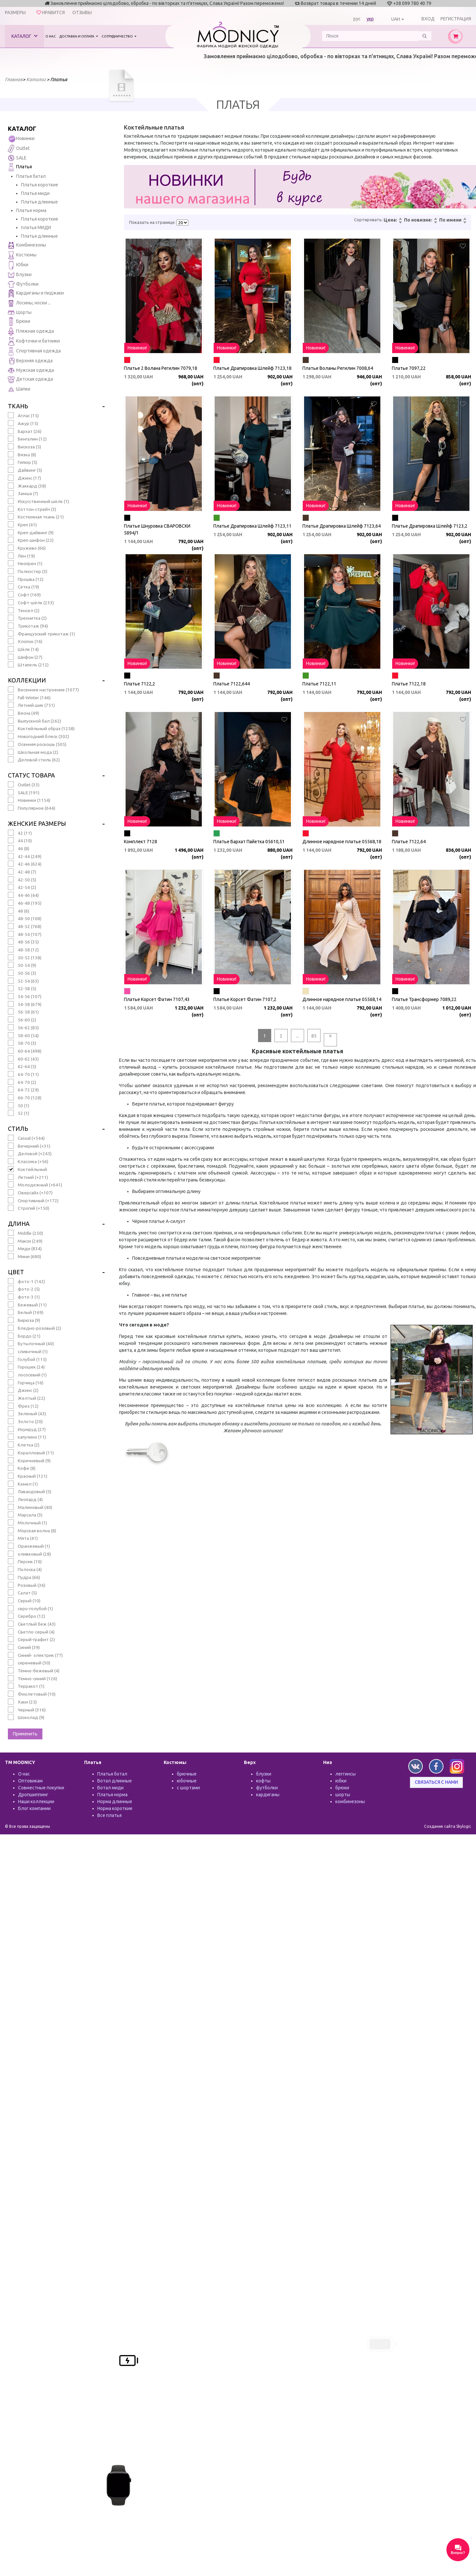 The width and height of the screenshot is (476, 2576). What do you see at coordinates (147, 1453) in the screenshot?
I see `enter password to continue` at bounding box center [147, 1453].